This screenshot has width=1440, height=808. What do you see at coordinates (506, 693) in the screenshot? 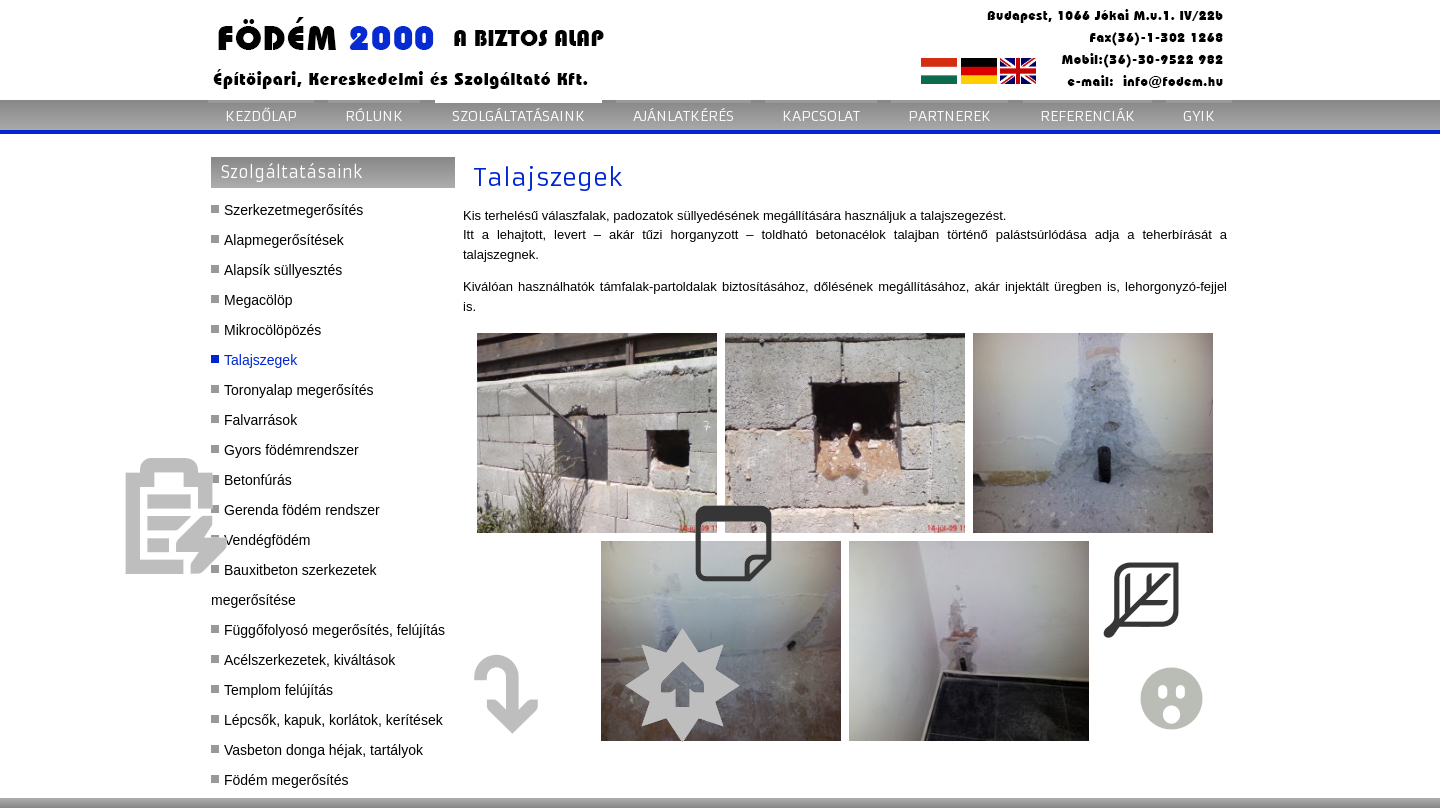
I see `jump to a specific location or section` at bounding box center [506, 693].